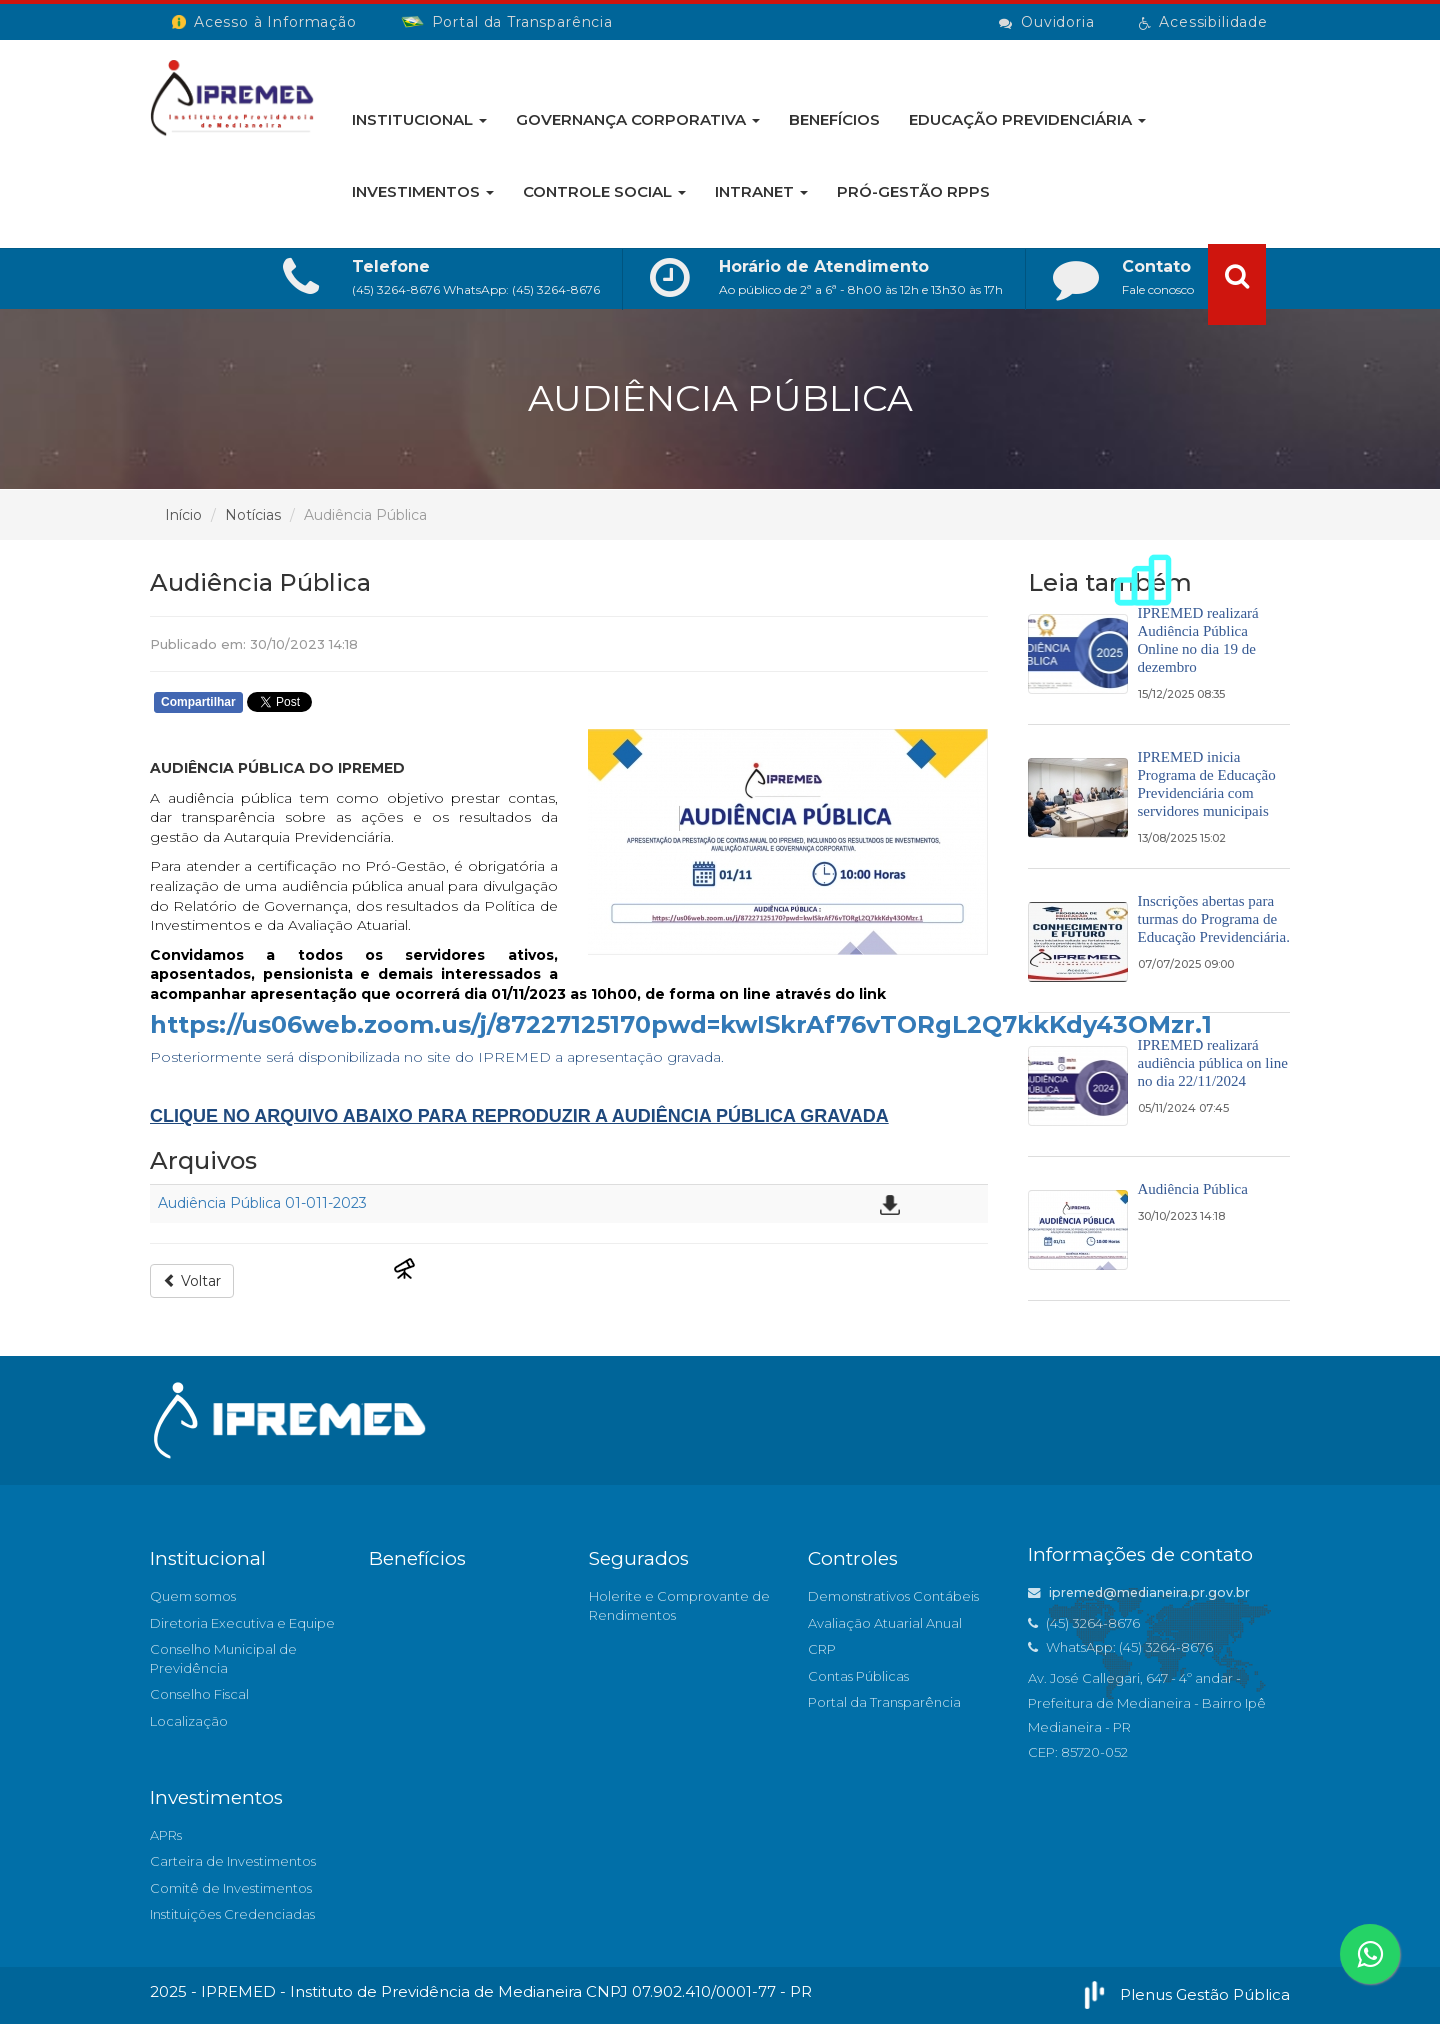 The height and width of the screenshot is (2024, 1440). What do you see at coordinates (404, 1268) in the screenshot?
I see `explore or discover new content` at bounding box center [404, 1268].